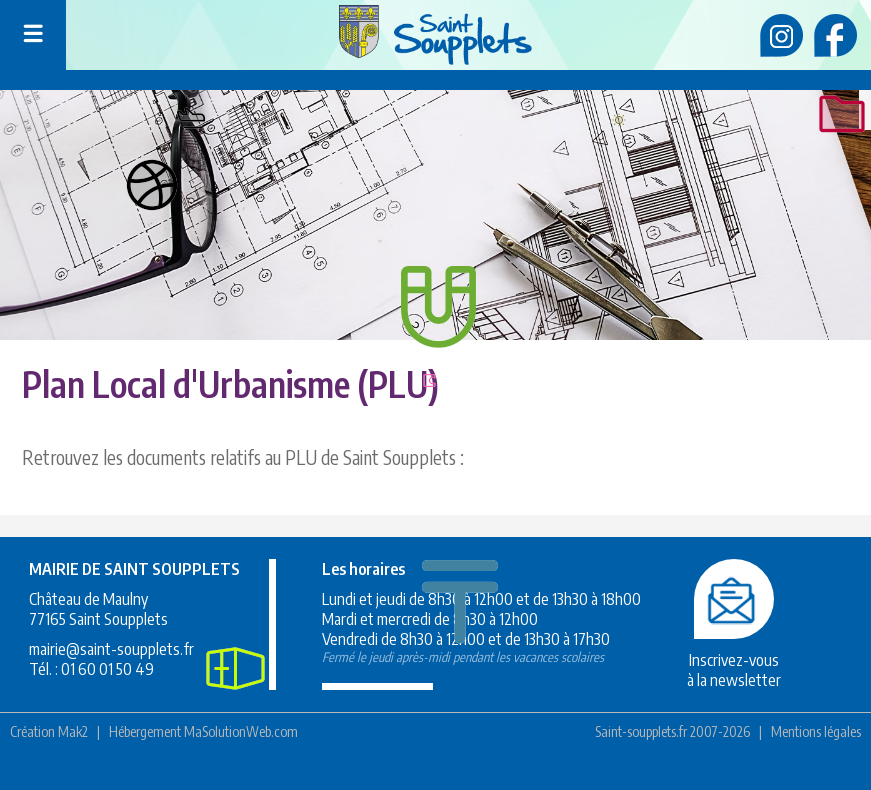 This screenshot has width=871, height=790. What do you see at coordinates (235, 668) in the screenshot?
I see `view shipping or freight details` at bounding box center [235, 668].